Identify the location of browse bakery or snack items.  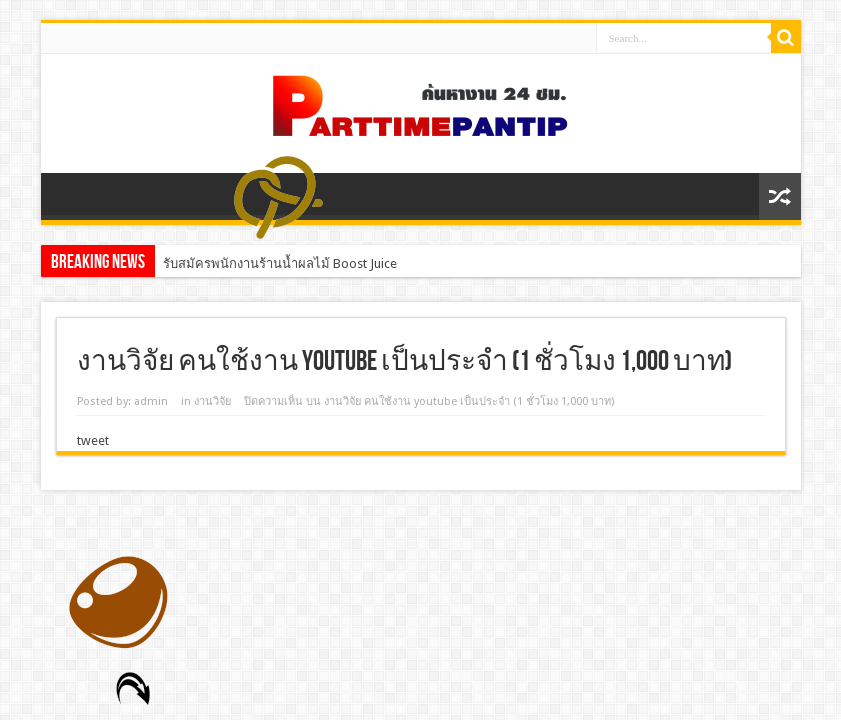
(278, 197).